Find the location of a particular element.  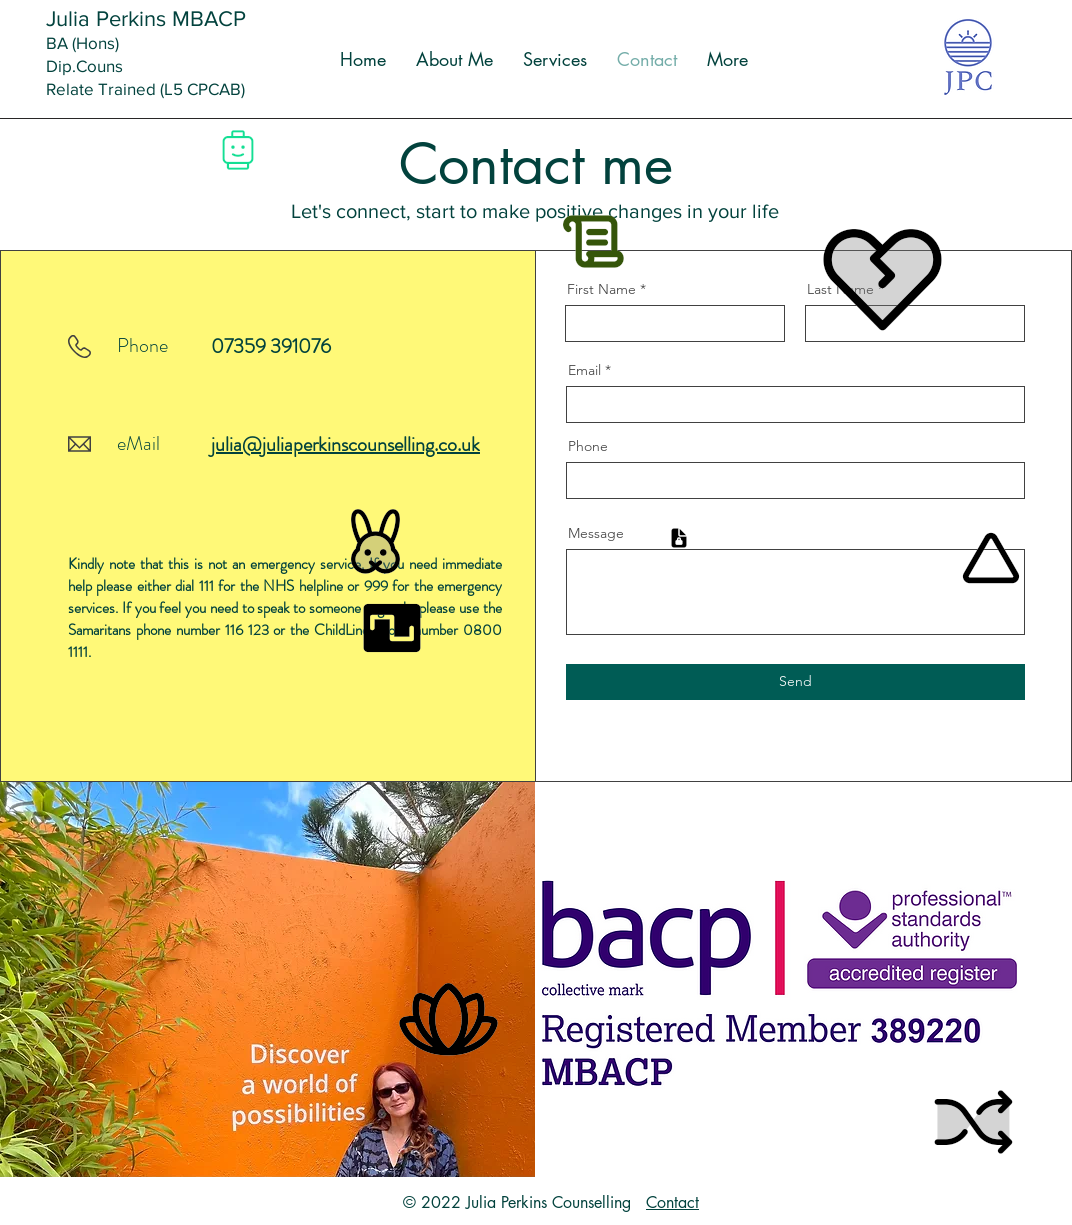

access meditation or mindfulness features is located at coordinates (448, 1022).